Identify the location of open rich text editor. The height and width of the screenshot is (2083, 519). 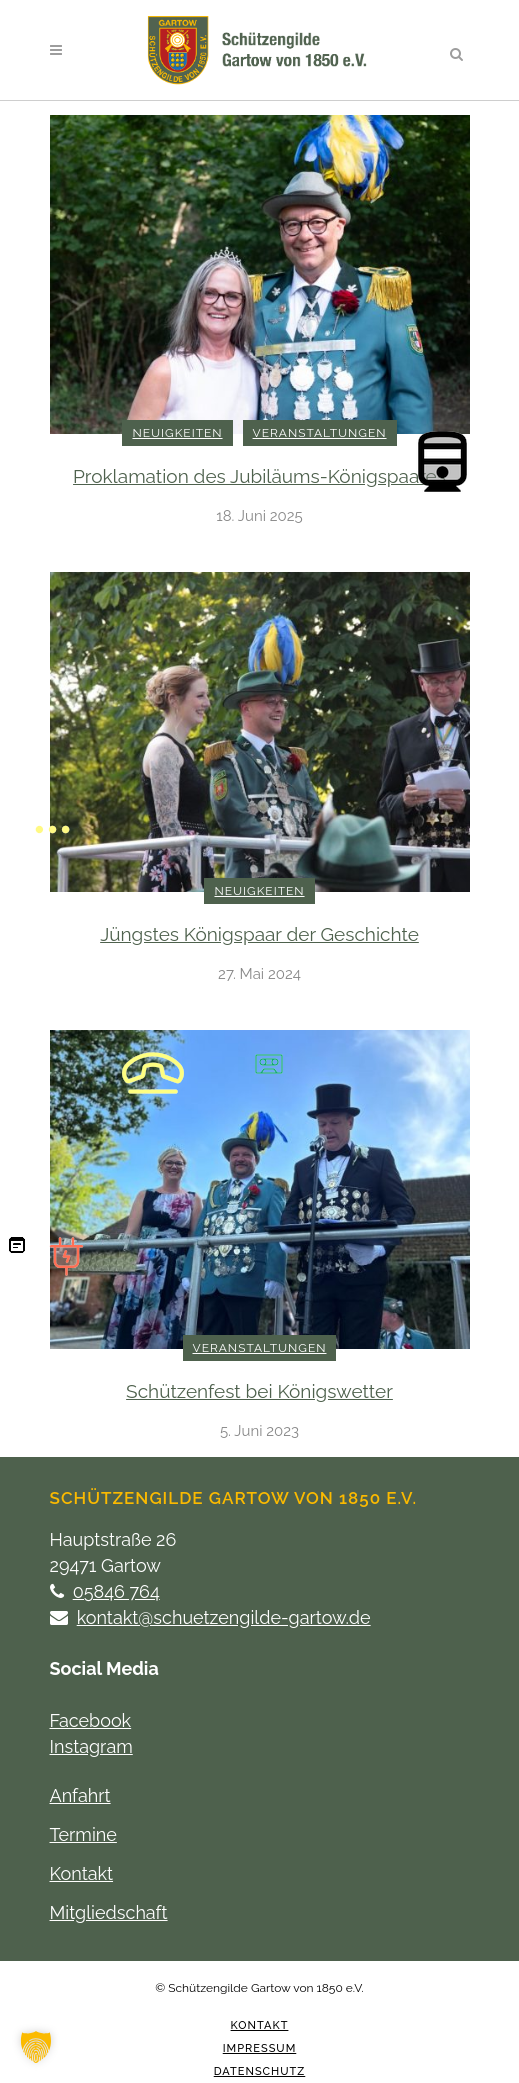
(17, 1245).